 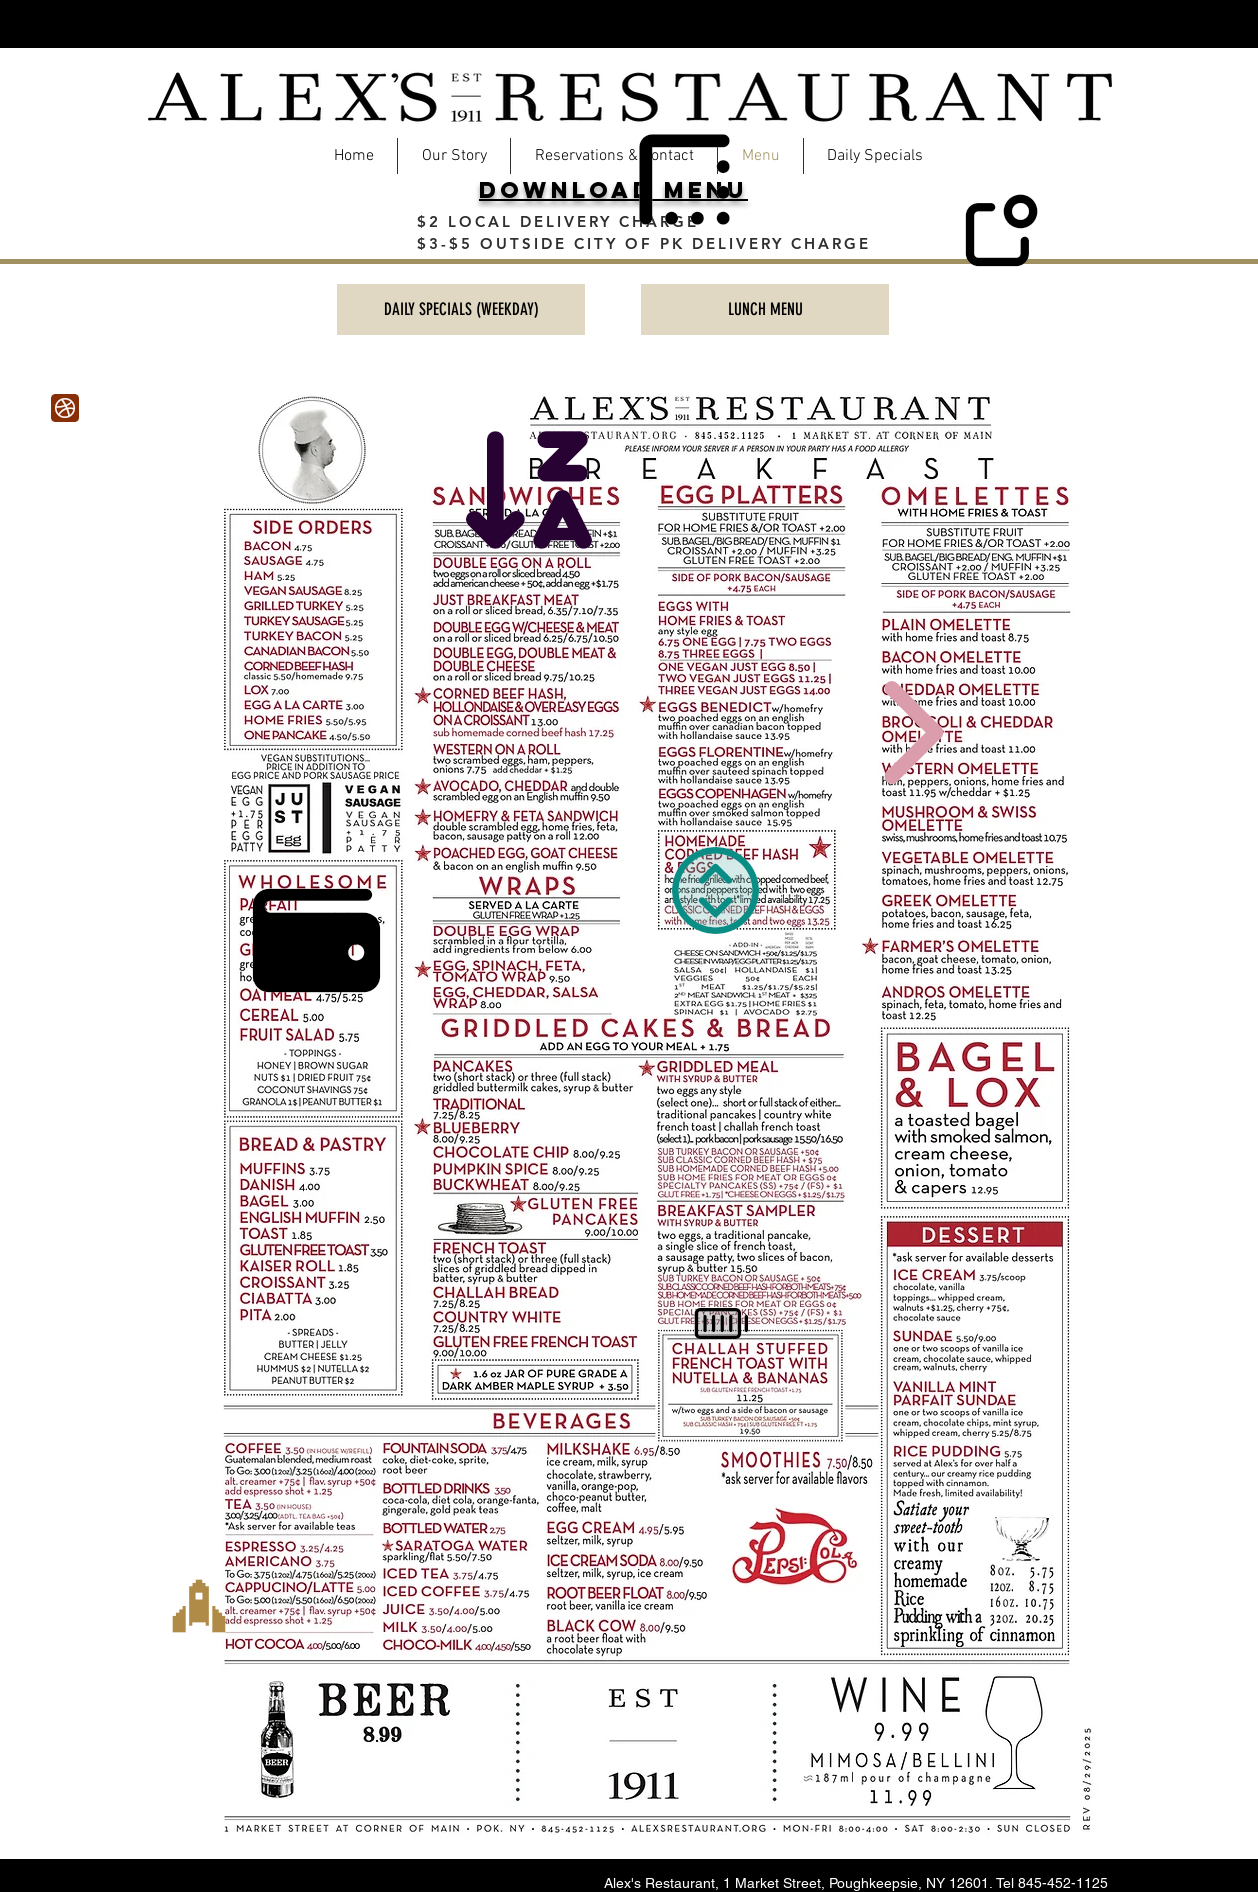 What do you see at coordinates (316, 944) in the screenshot?
I see `access your wallet or payment methods` at bounding box center [316, 944].